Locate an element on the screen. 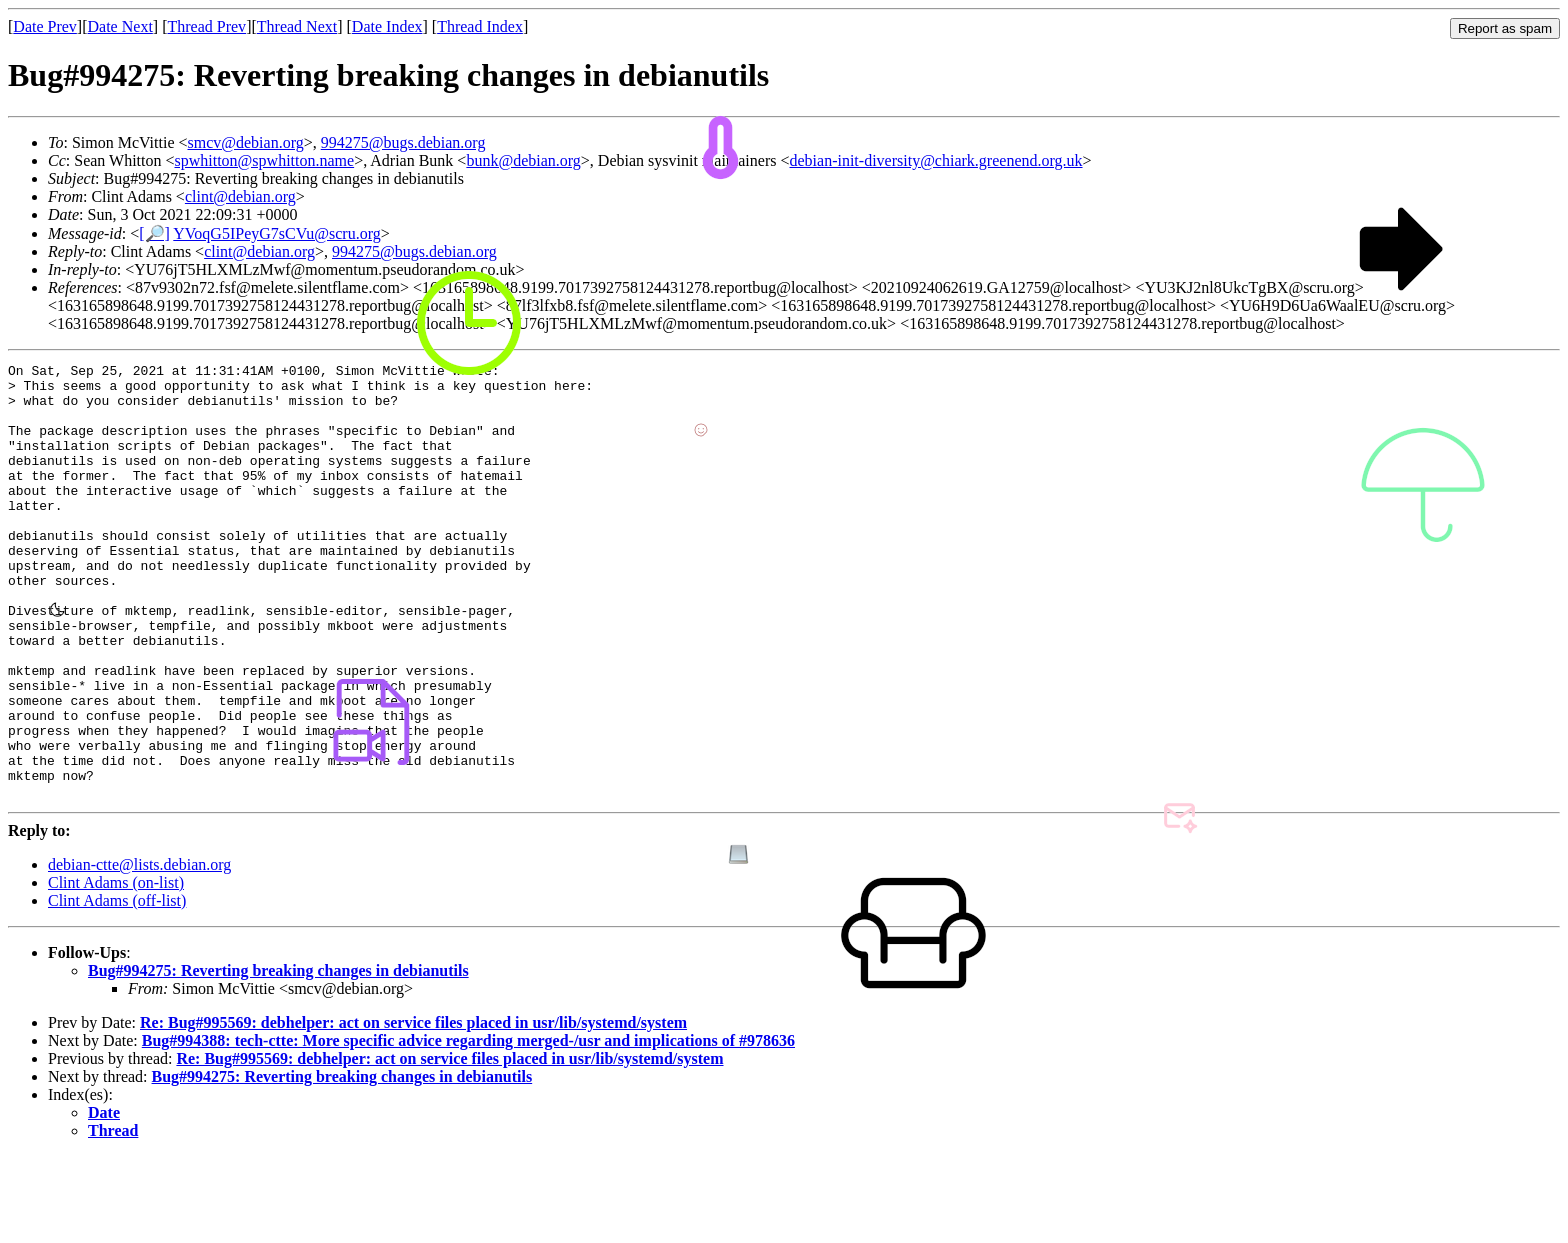  indicates high temperature reading is located at coordinates (720, 147).